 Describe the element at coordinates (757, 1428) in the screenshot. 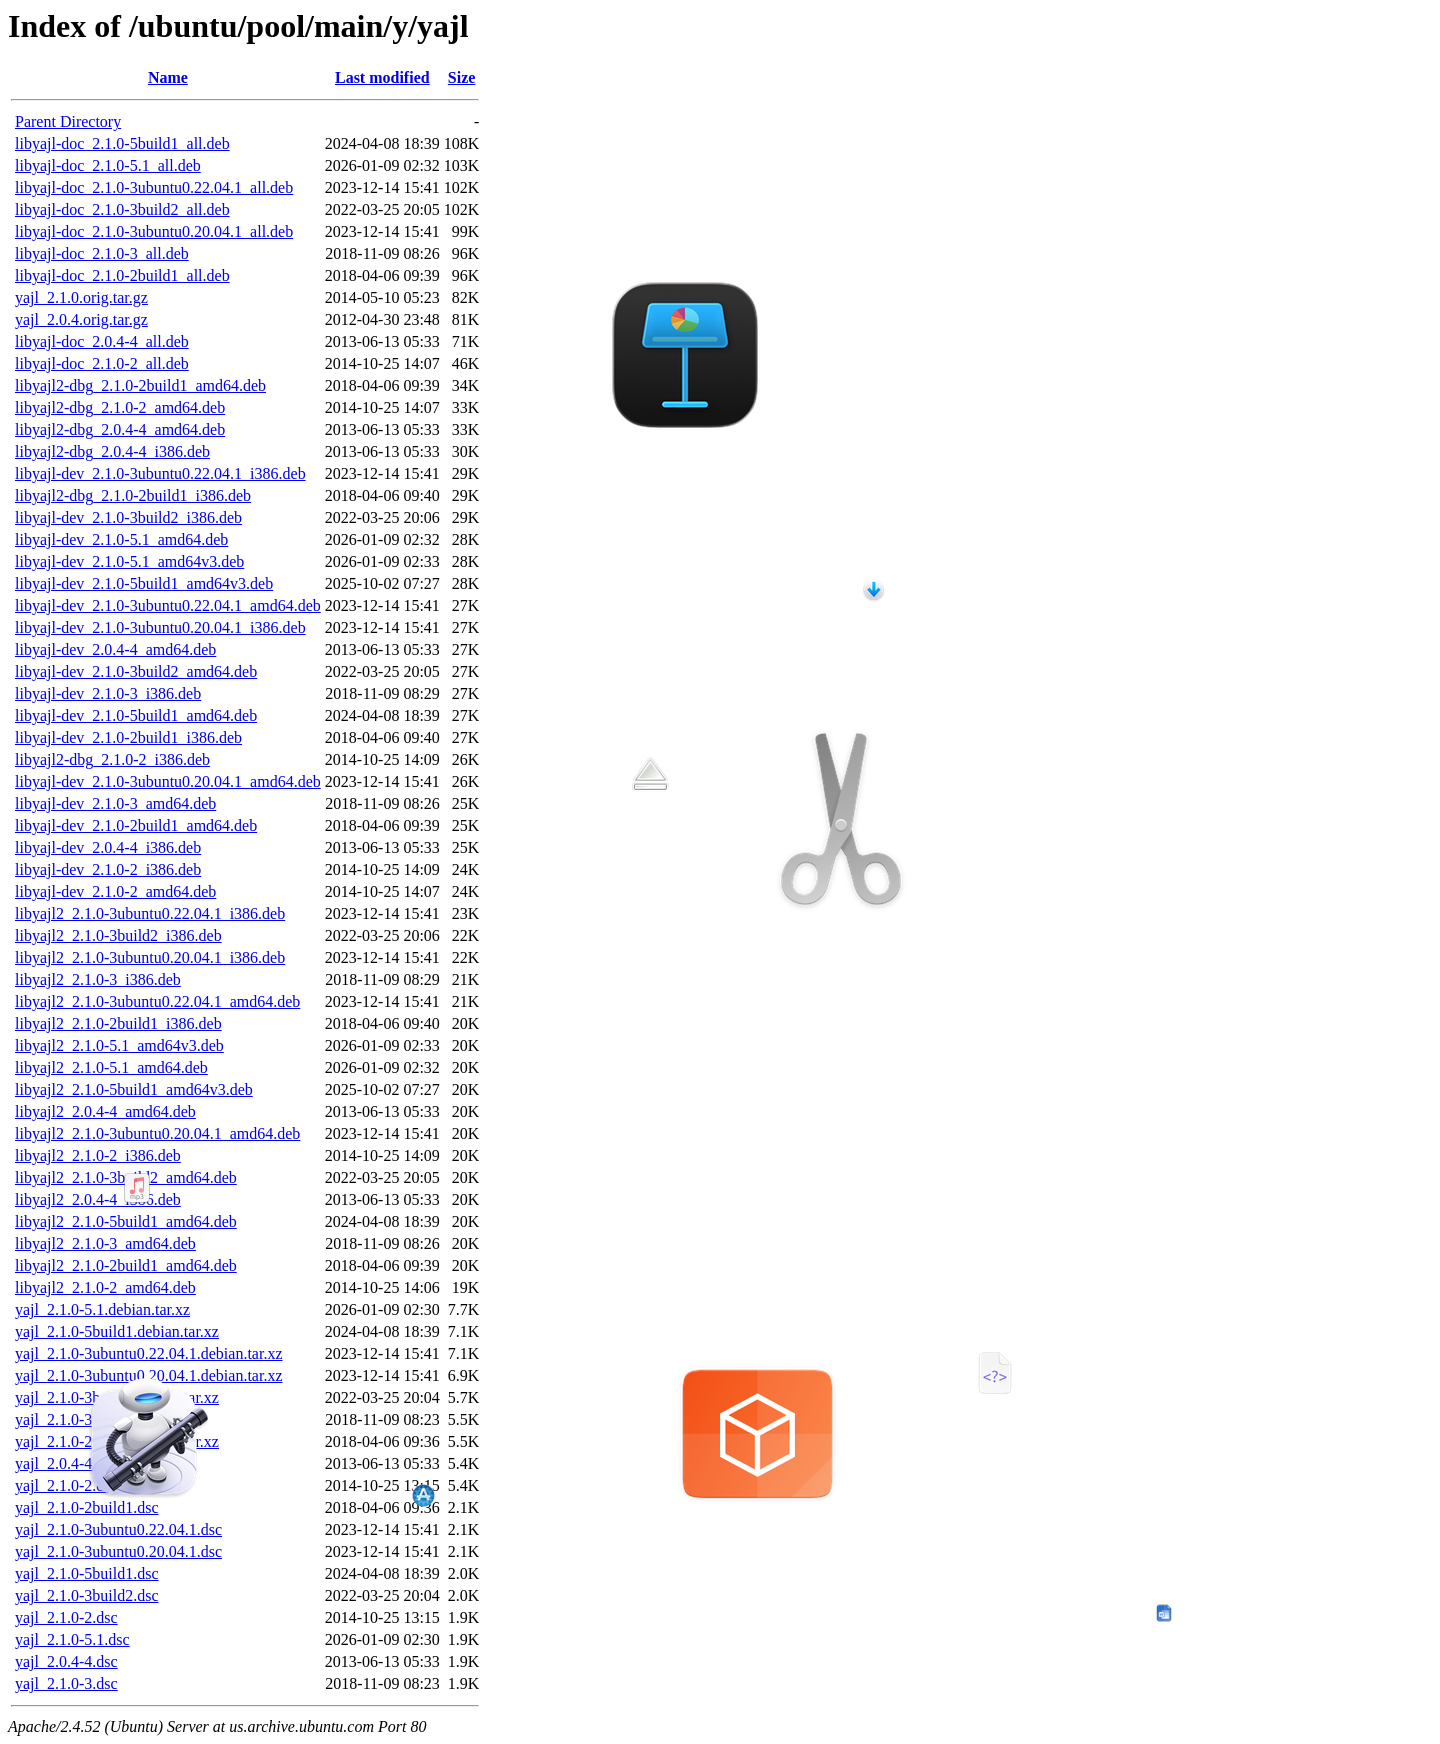

I see `open a 3D model file in STL binary format` at that location.